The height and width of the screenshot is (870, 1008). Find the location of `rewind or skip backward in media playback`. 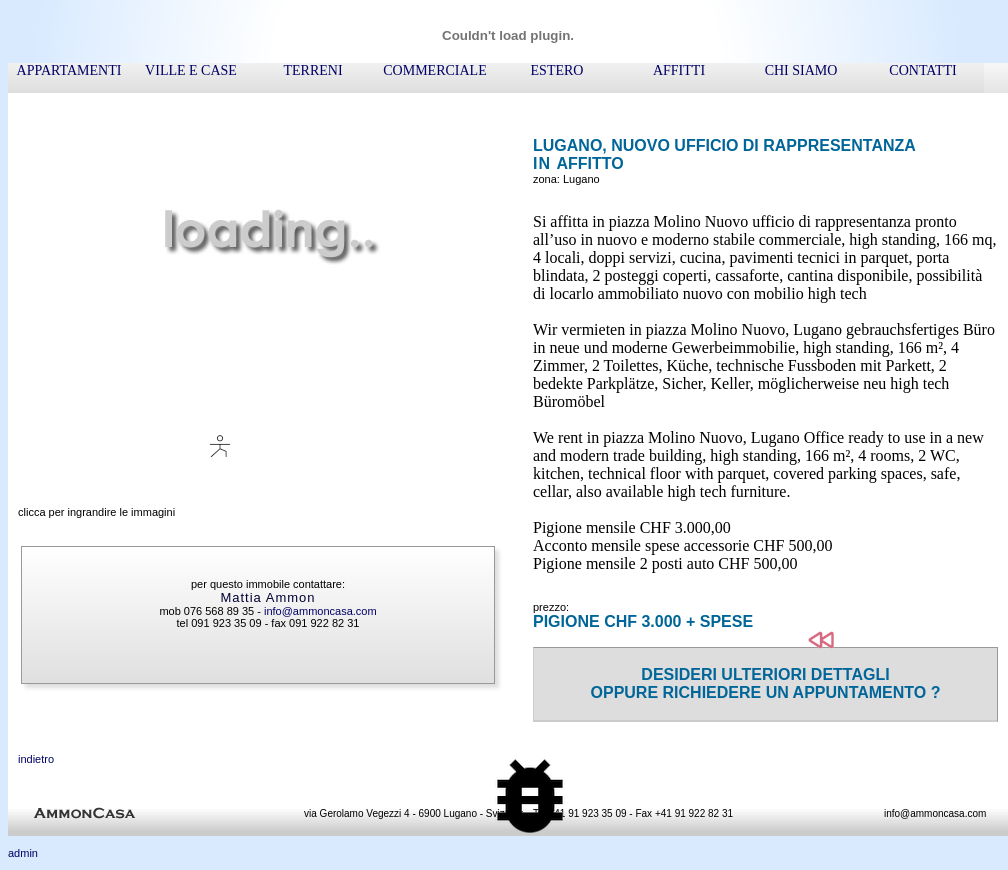

rewind or skip backward in media playback is located at coordinates (822, 640).